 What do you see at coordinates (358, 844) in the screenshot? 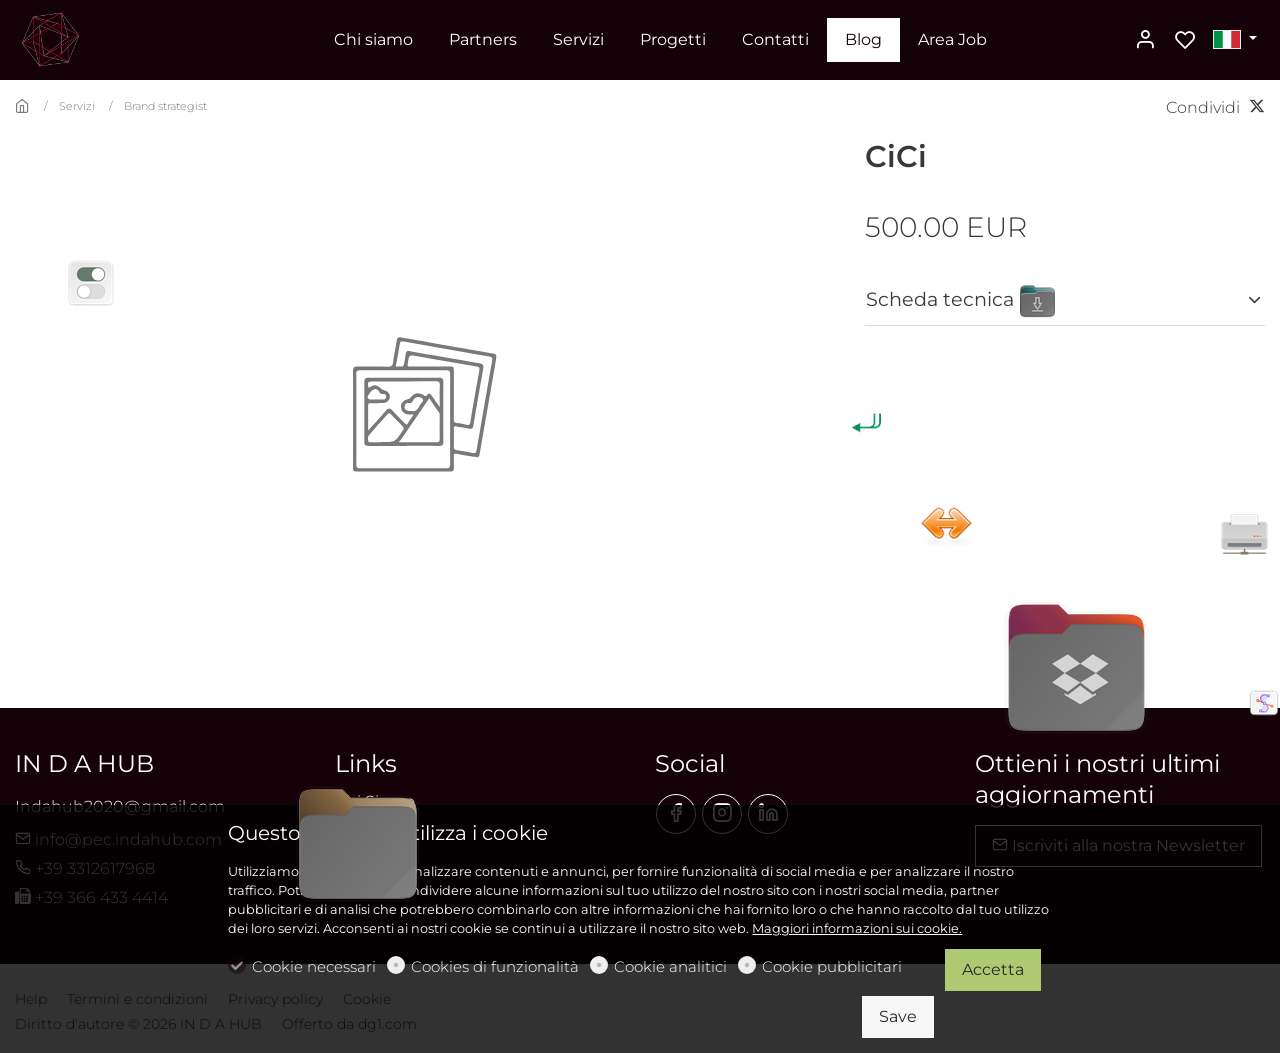
I see `open file folder` at bounding box center [358, 844].